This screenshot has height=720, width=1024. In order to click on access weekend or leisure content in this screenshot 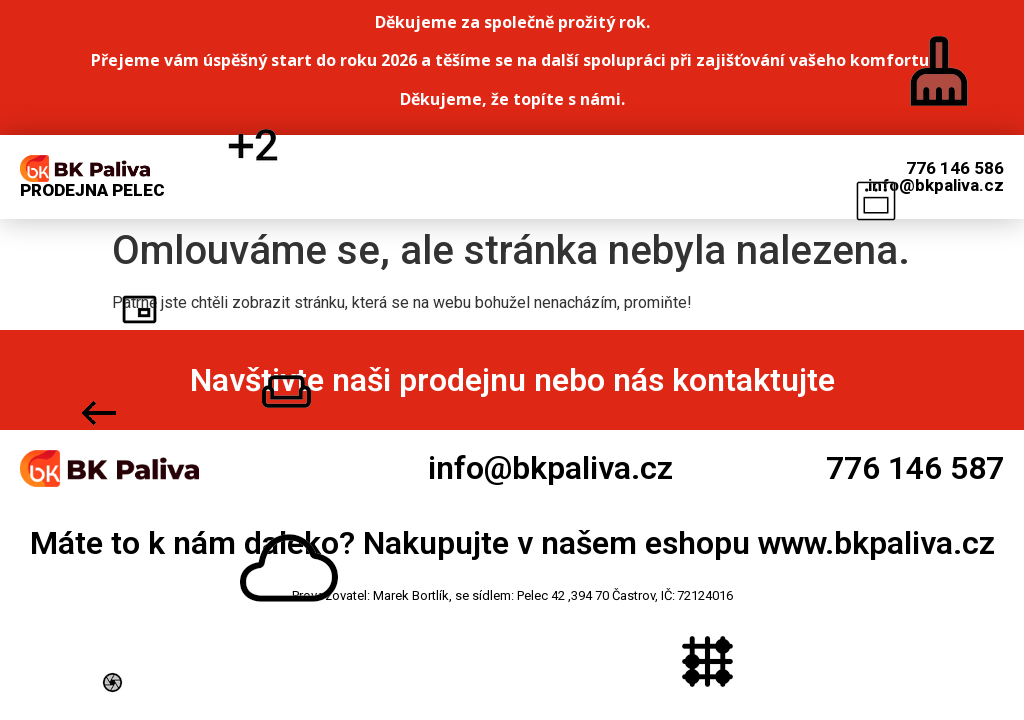, I will do `click(286, 391)`.